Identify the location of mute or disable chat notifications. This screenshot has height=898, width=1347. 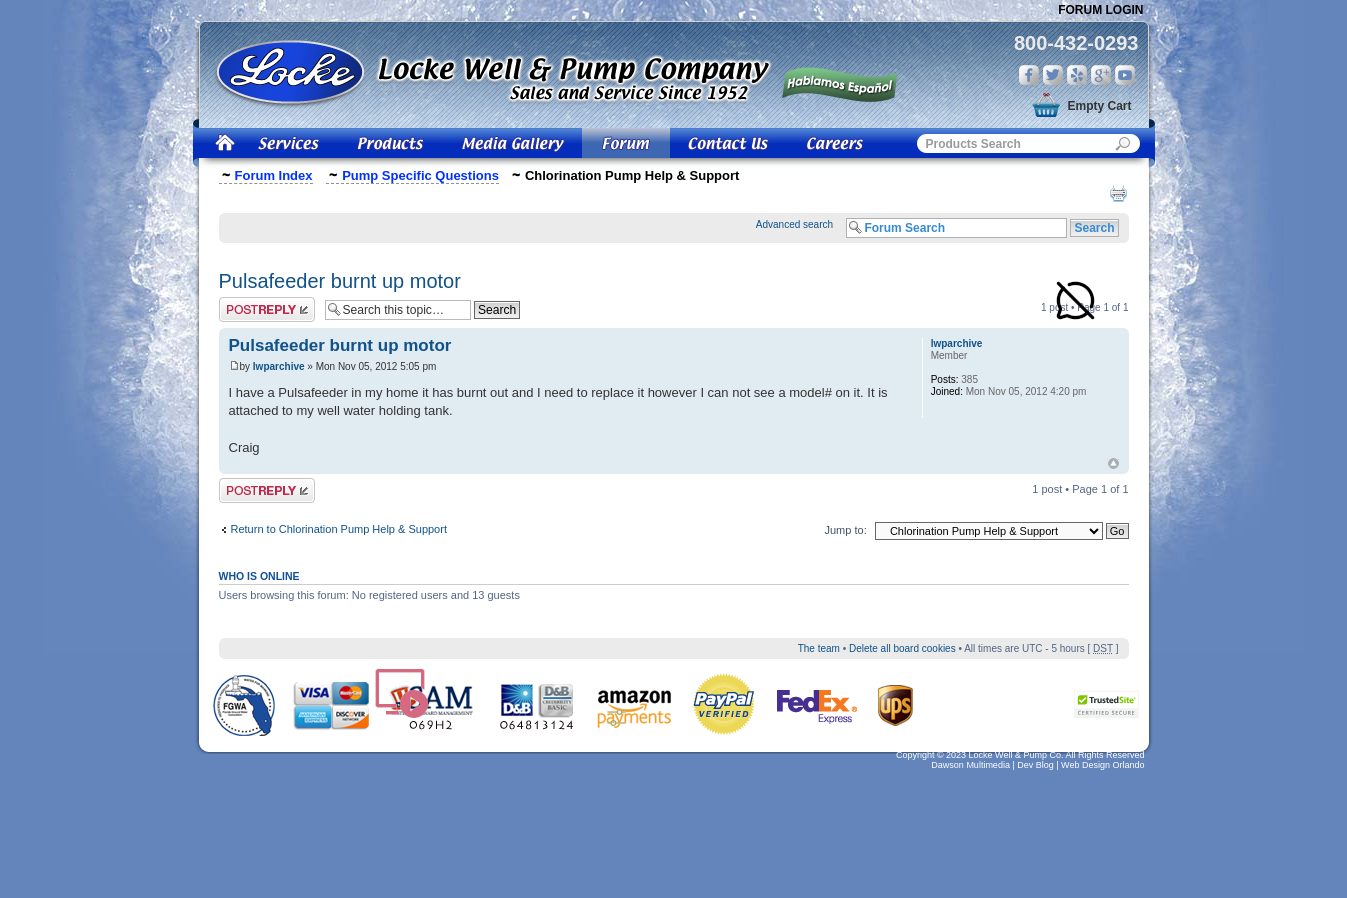
(1075, 300).